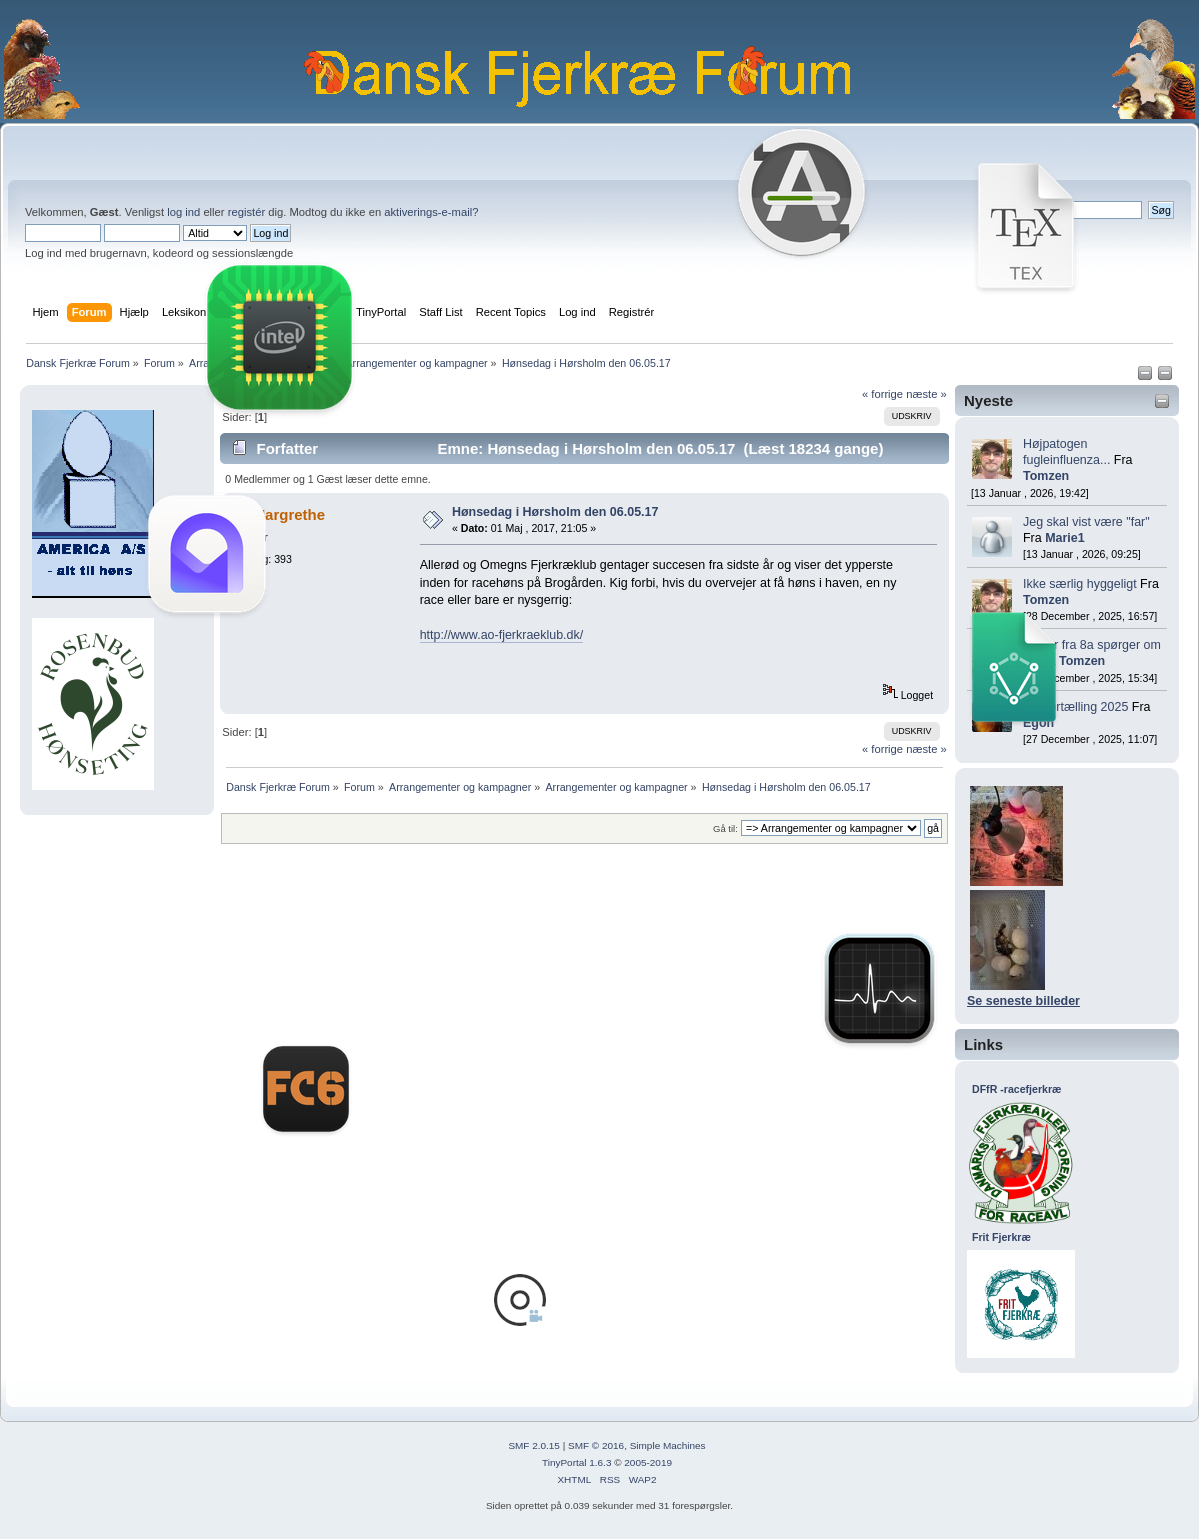 This screenshot has height=1539, width=1199. I want to click on check for available software updates, so click(801, 192).